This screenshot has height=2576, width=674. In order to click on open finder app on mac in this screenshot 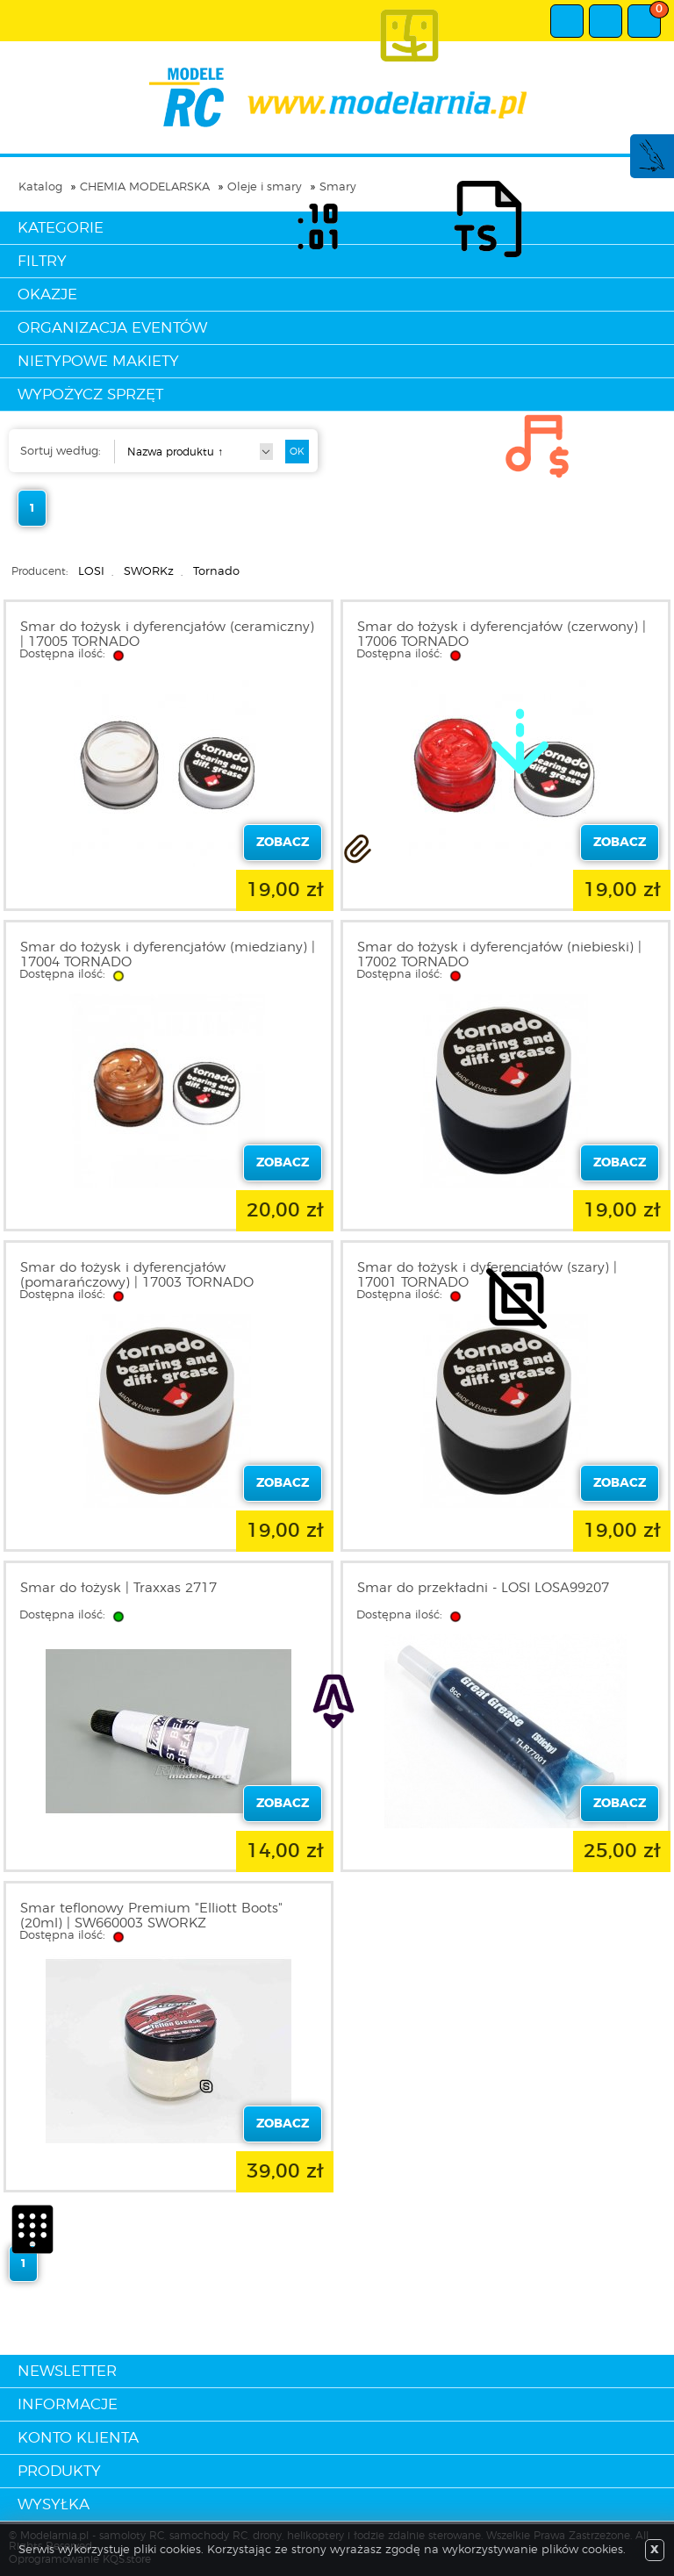, I will do `click(409, 35)`.